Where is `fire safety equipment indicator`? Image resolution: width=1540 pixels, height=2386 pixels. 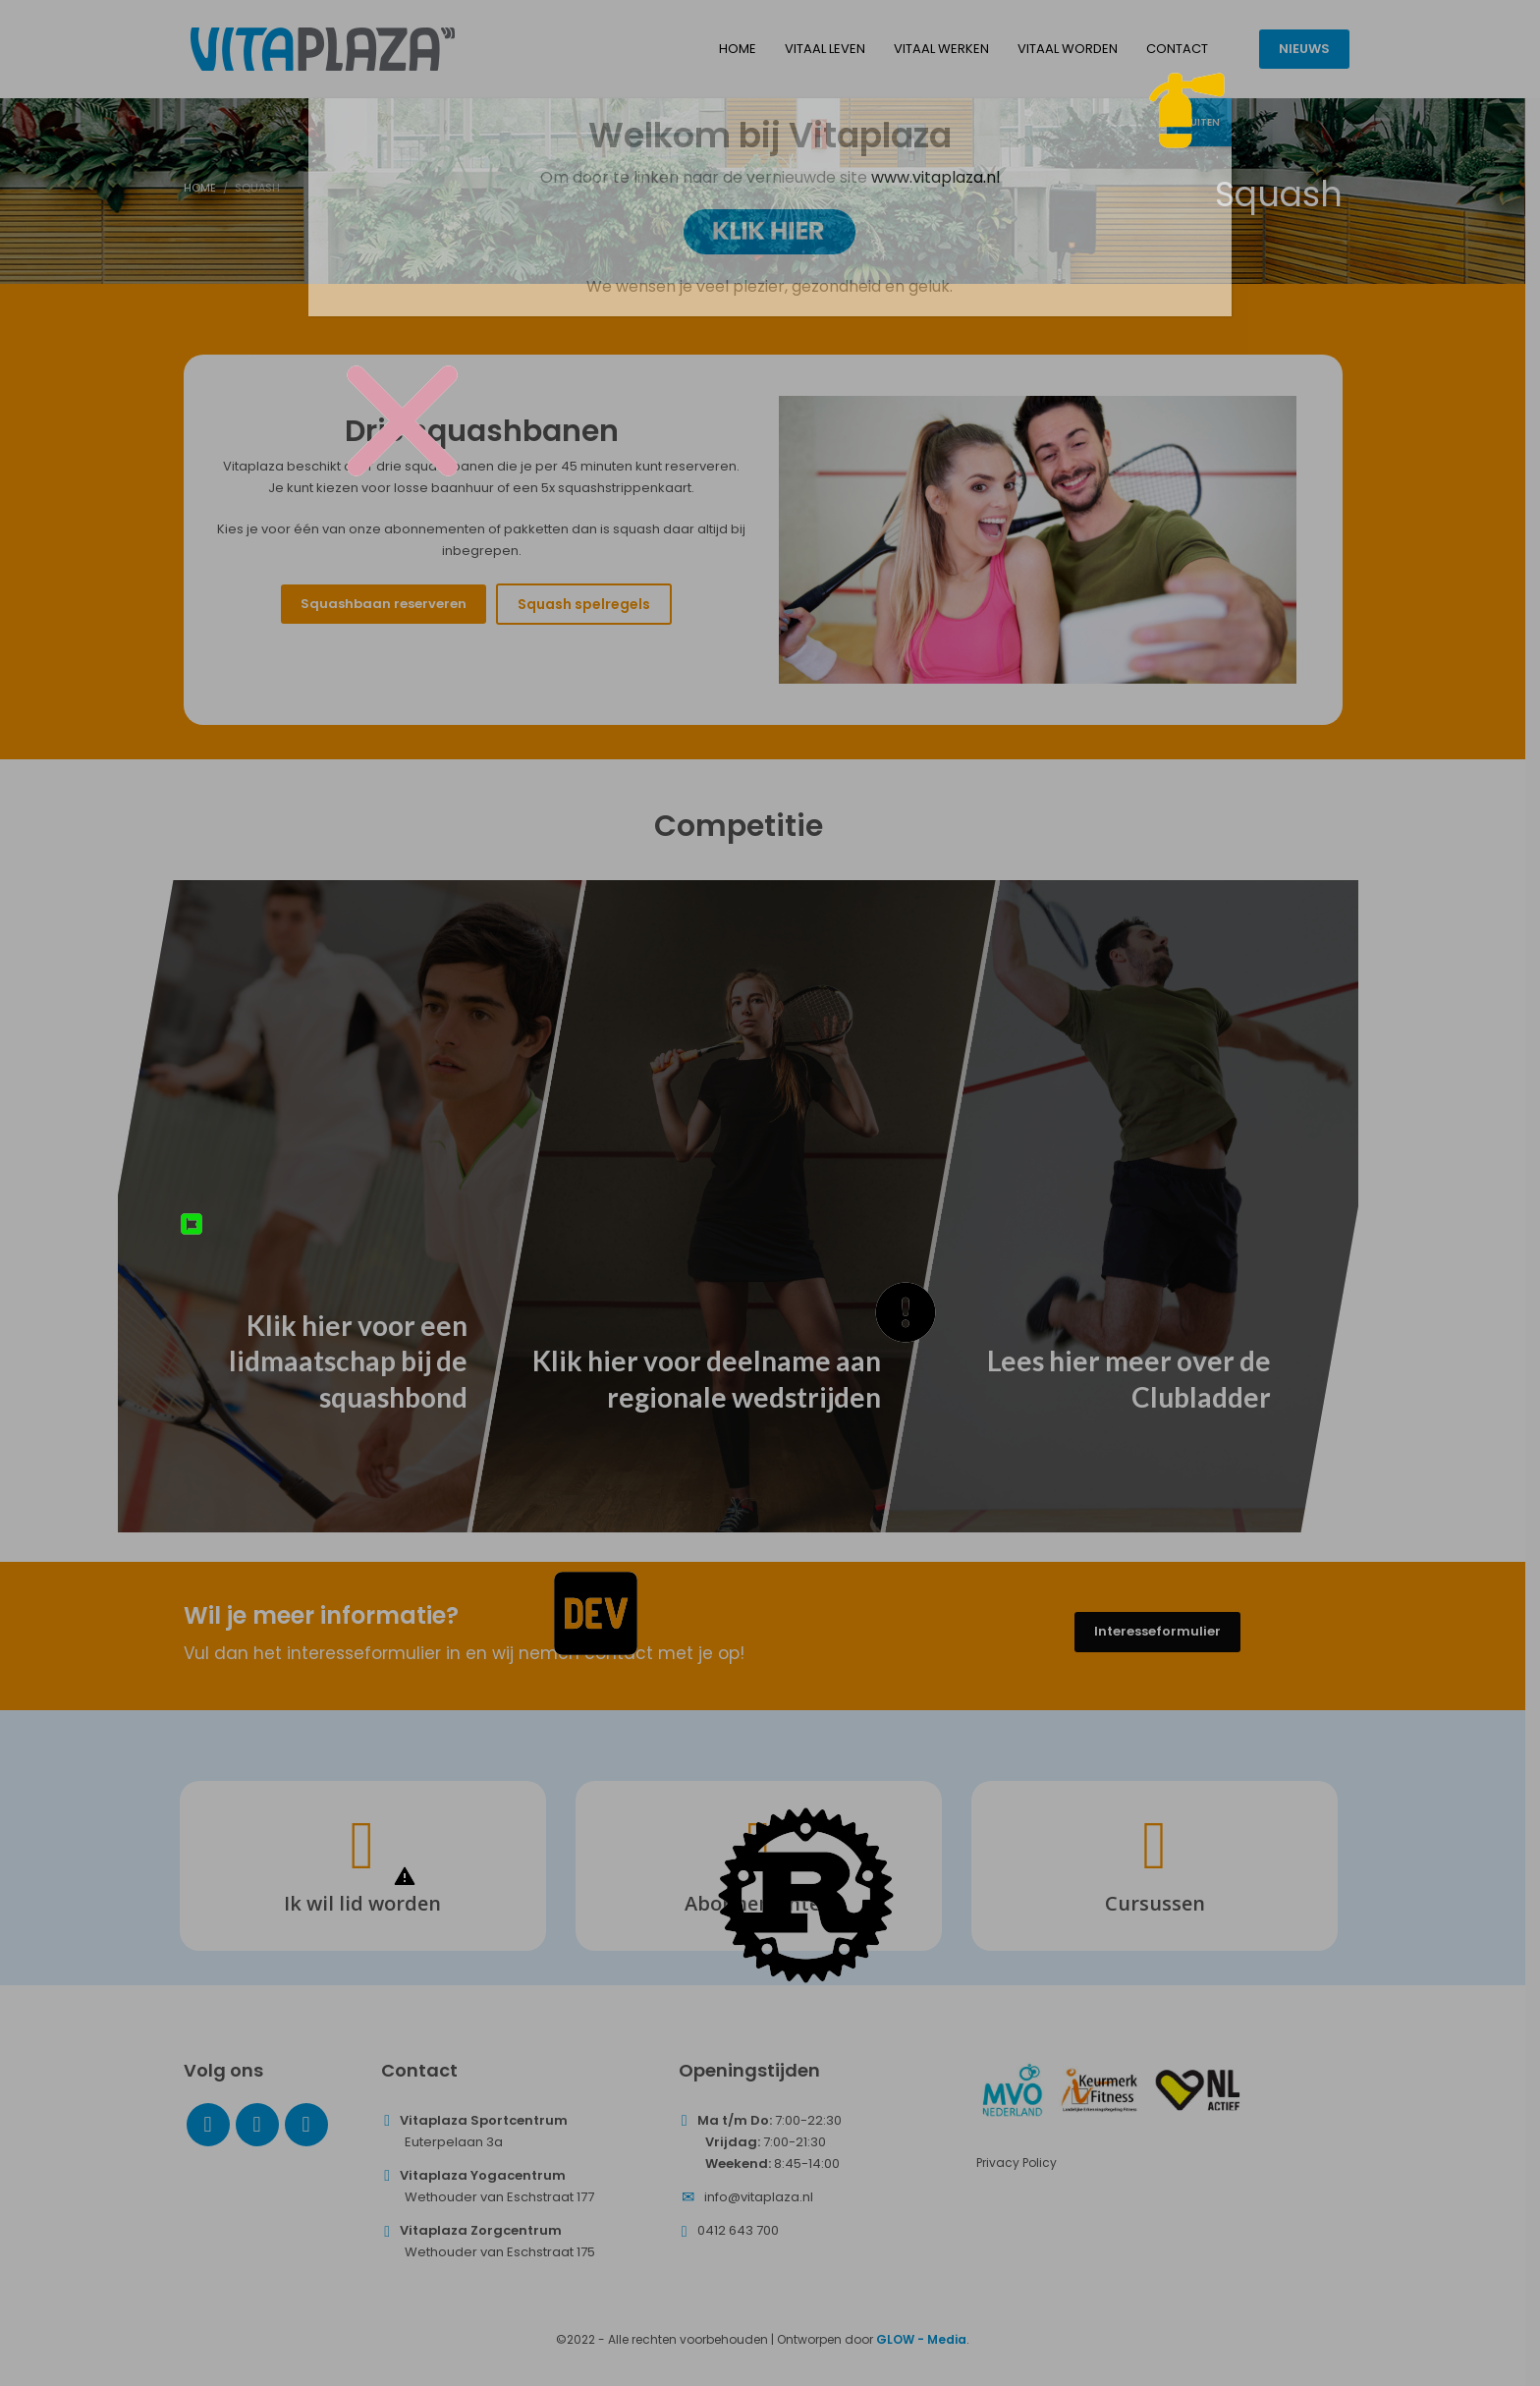
fire safety equipment indicator is located at coordinates (1186, 110).